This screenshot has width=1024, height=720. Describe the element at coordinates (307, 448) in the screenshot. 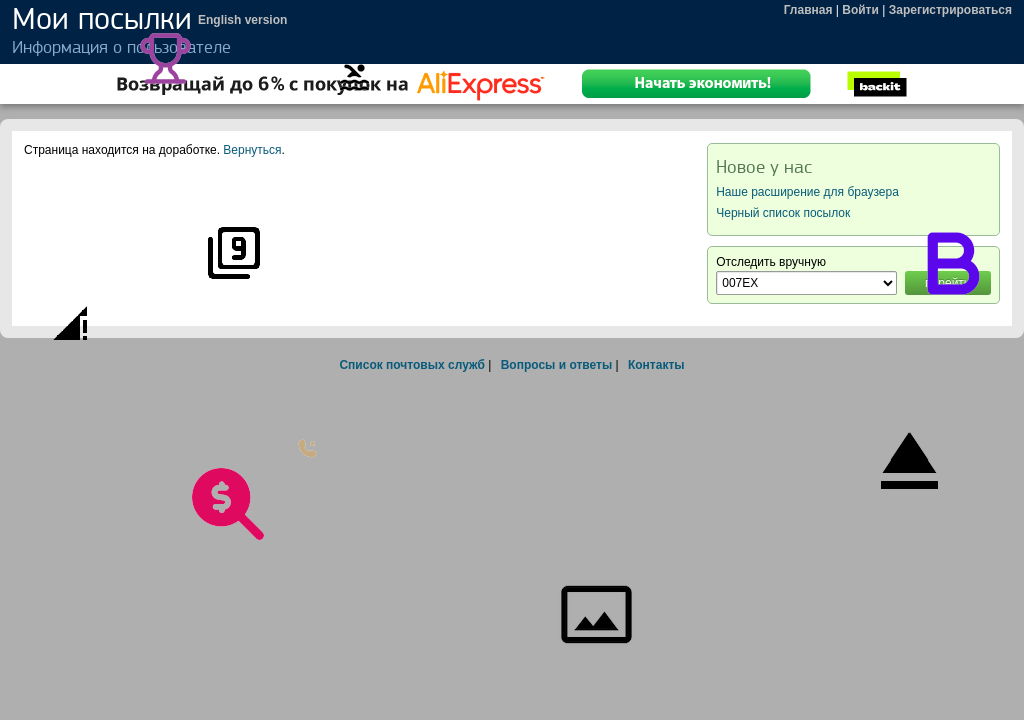

I see `indicates a missed call` at that location.